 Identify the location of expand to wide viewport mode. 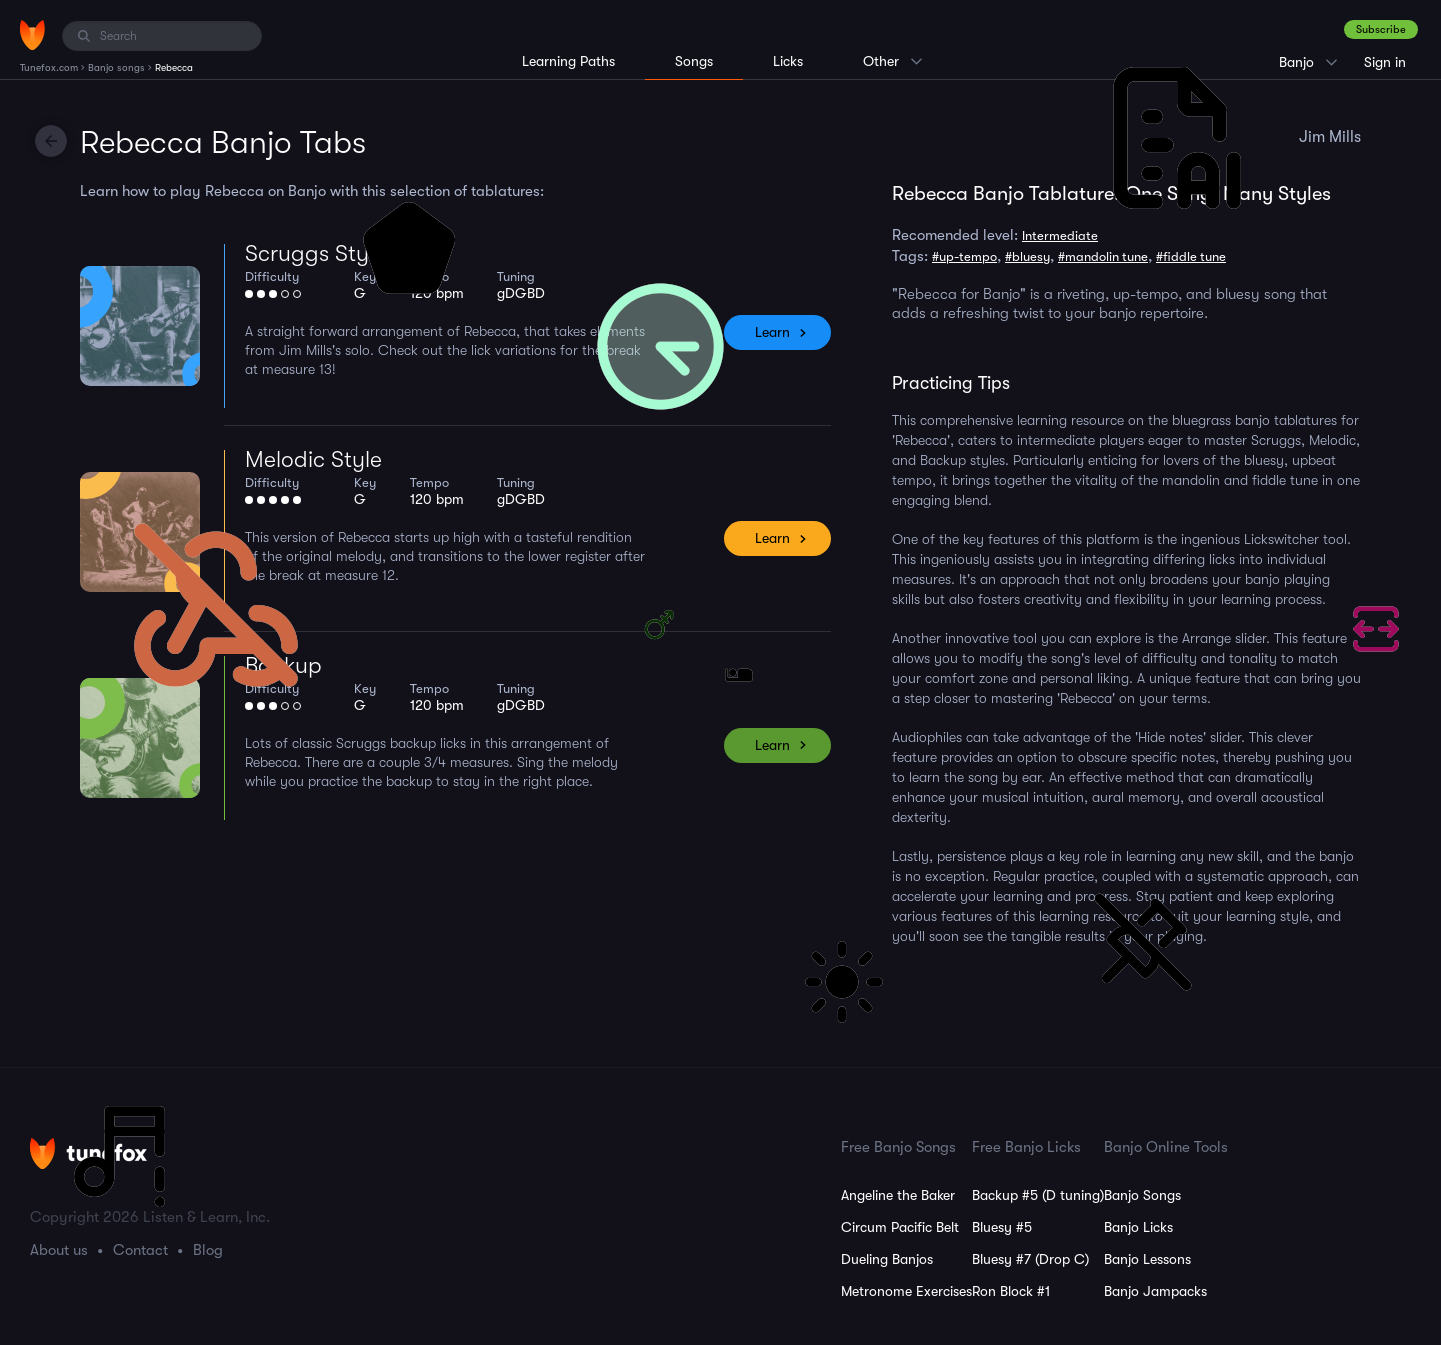
(1376, 629).